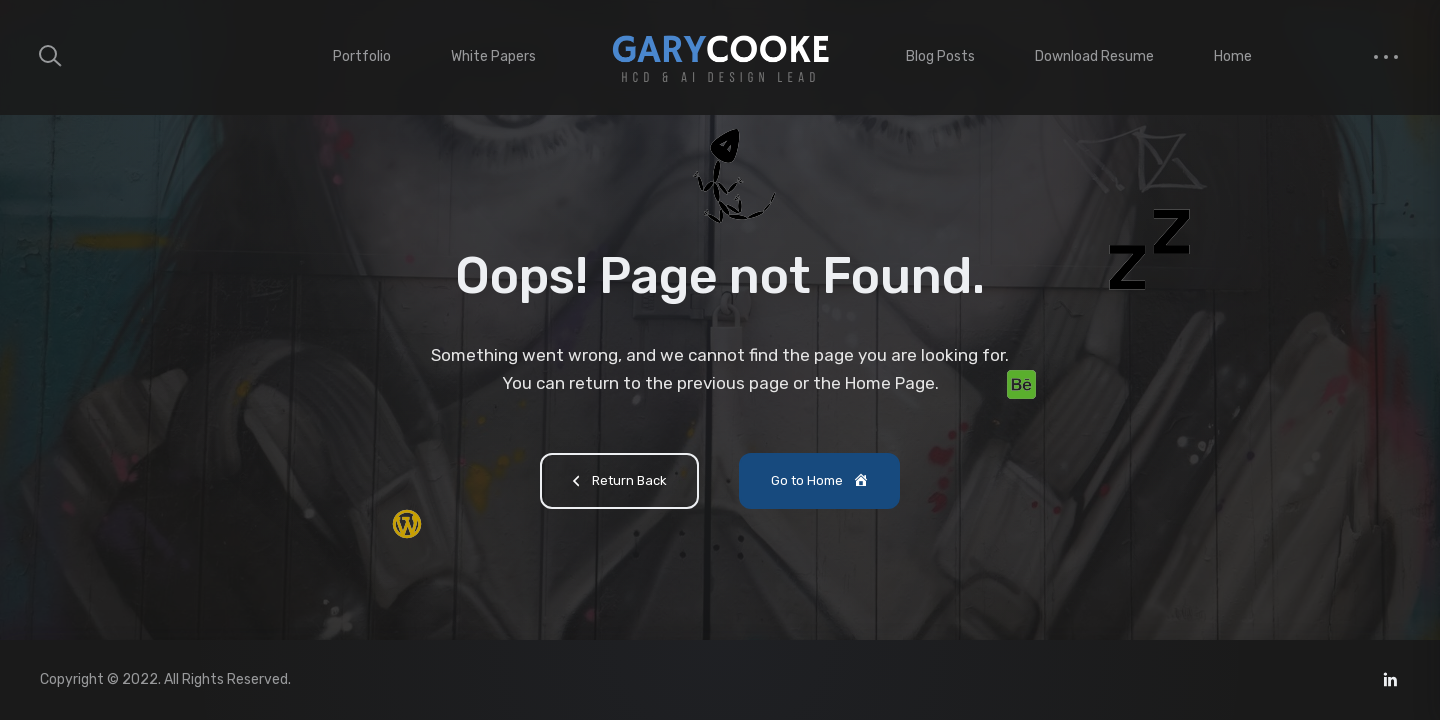  I want to click on indicates sleep or rest mode, so click(1149, 249).